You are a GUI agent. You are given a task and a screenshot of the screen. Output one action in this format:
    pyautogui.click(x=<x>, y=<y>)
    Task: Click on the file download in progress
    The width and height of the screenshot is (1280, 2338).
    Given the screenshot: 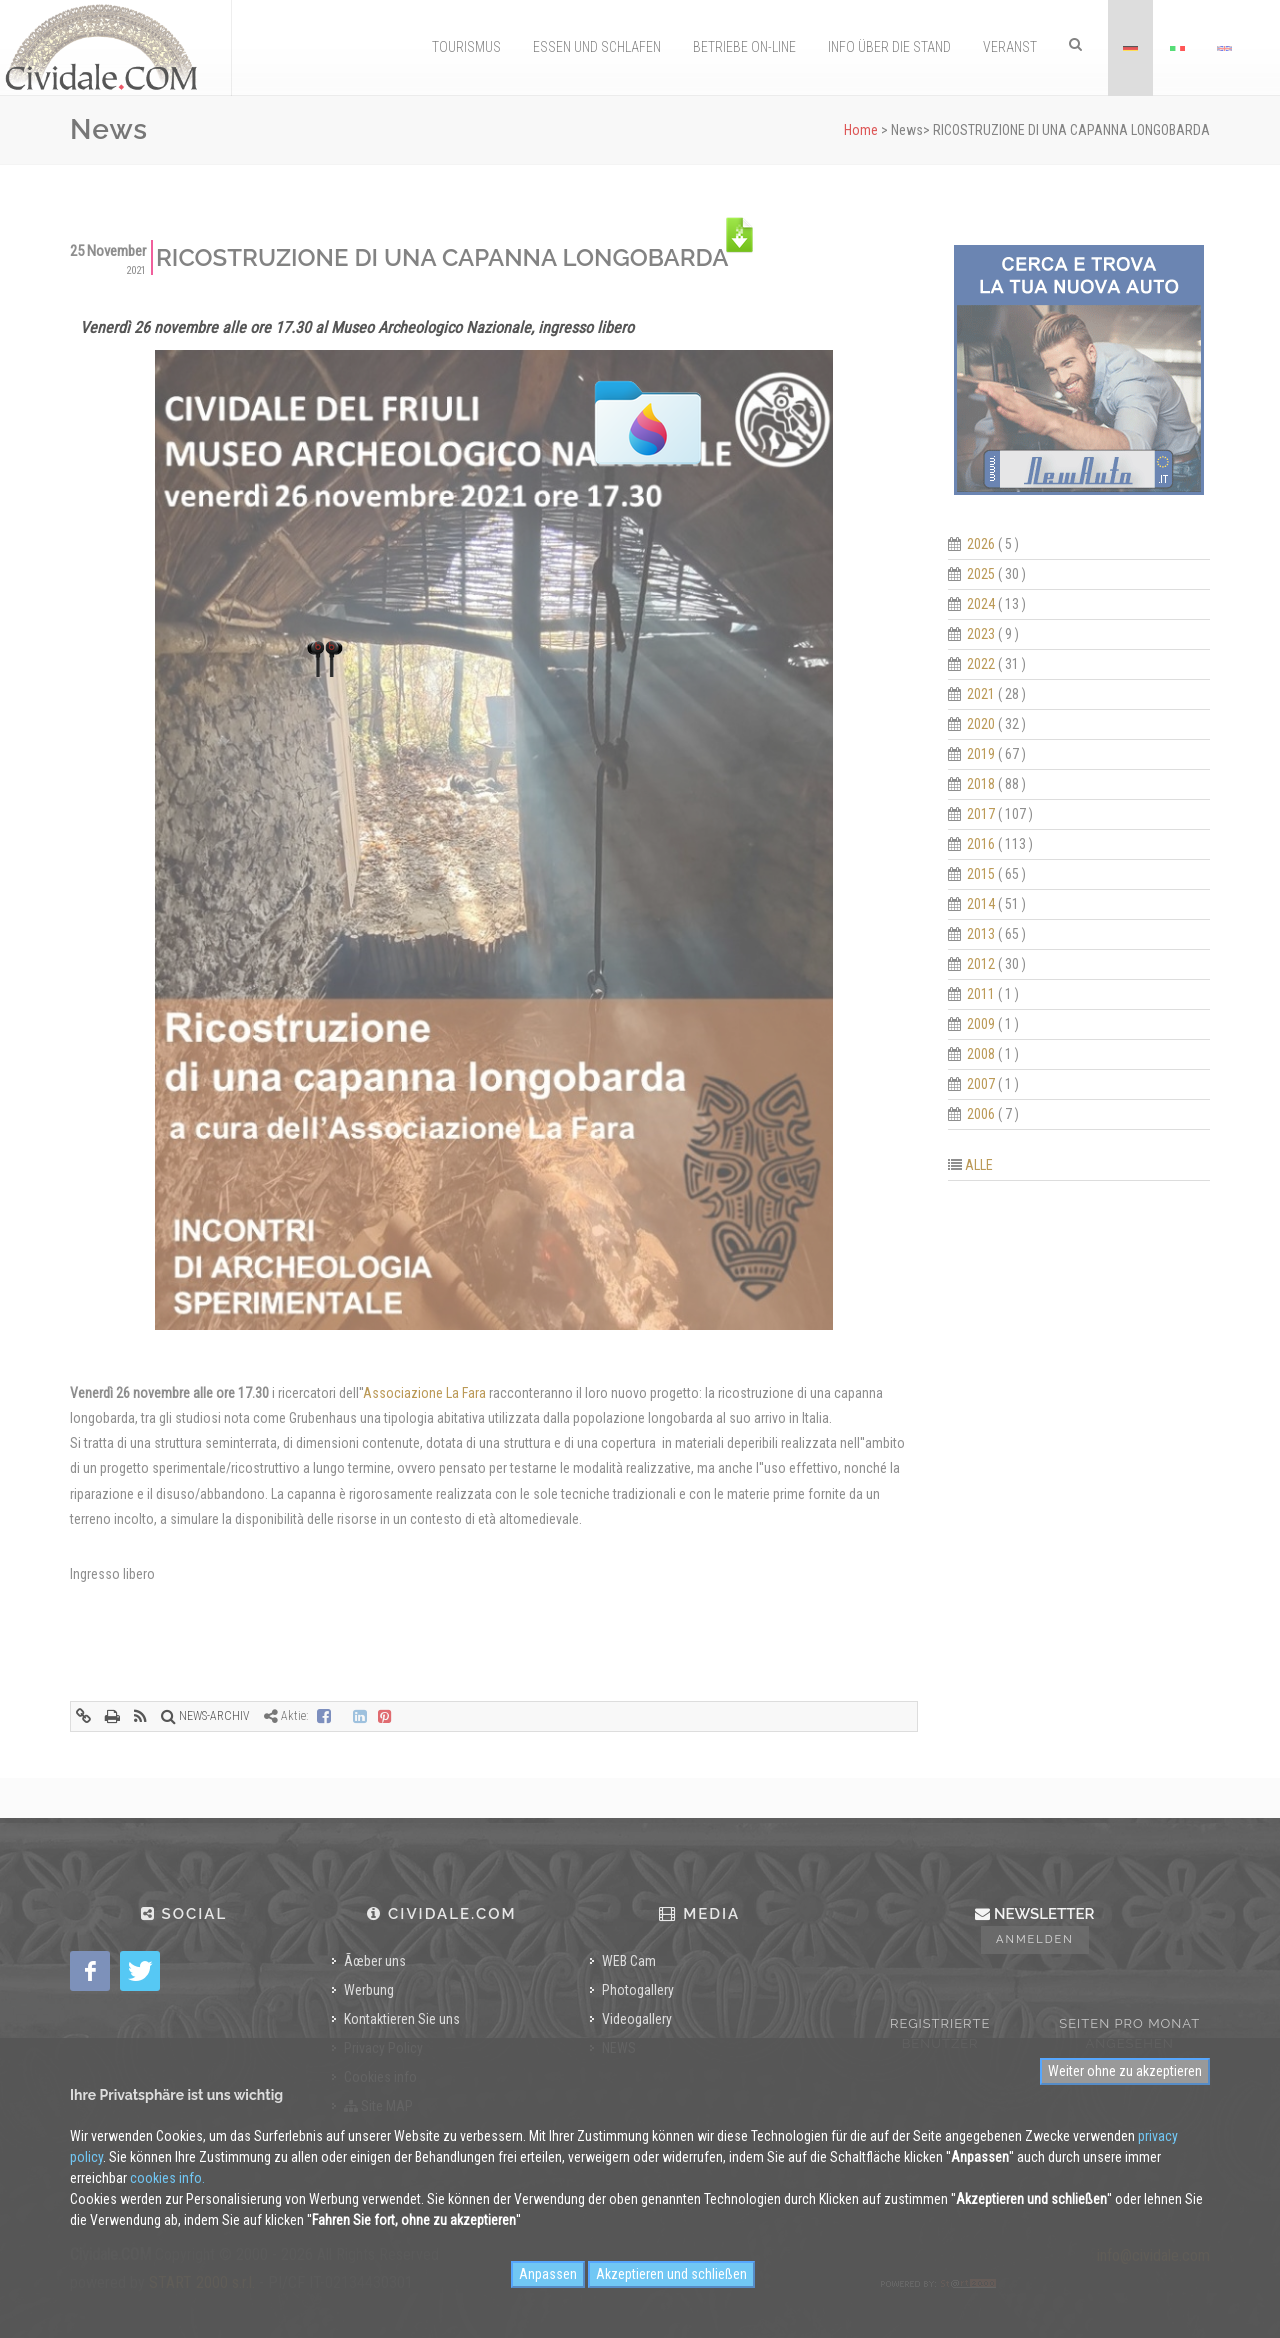 What is the action you would take?
    pyautogui.click(x=739, y=235)
    